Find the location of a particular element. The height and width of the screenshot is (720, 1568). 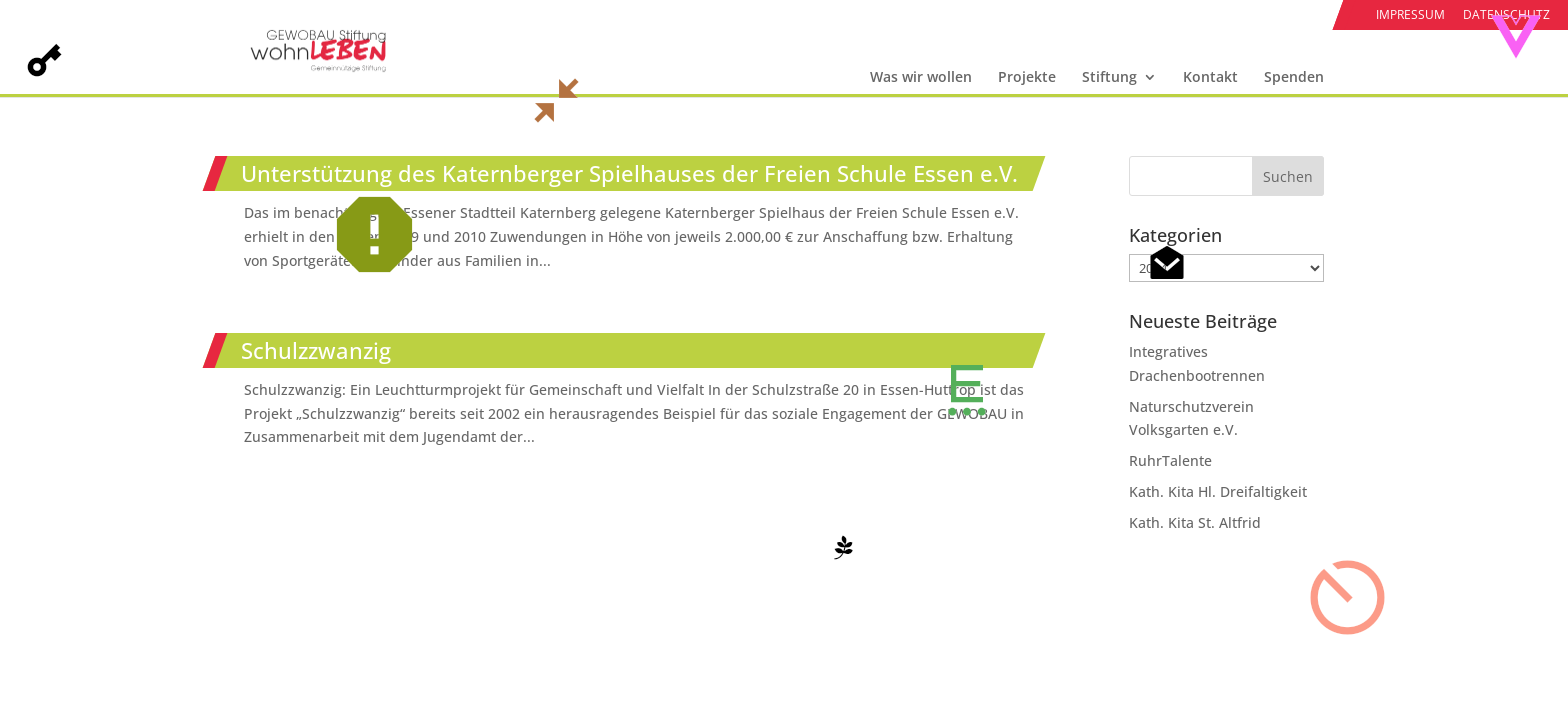

apply emphasis formatting to selected text is located at coordinates (967, 389).